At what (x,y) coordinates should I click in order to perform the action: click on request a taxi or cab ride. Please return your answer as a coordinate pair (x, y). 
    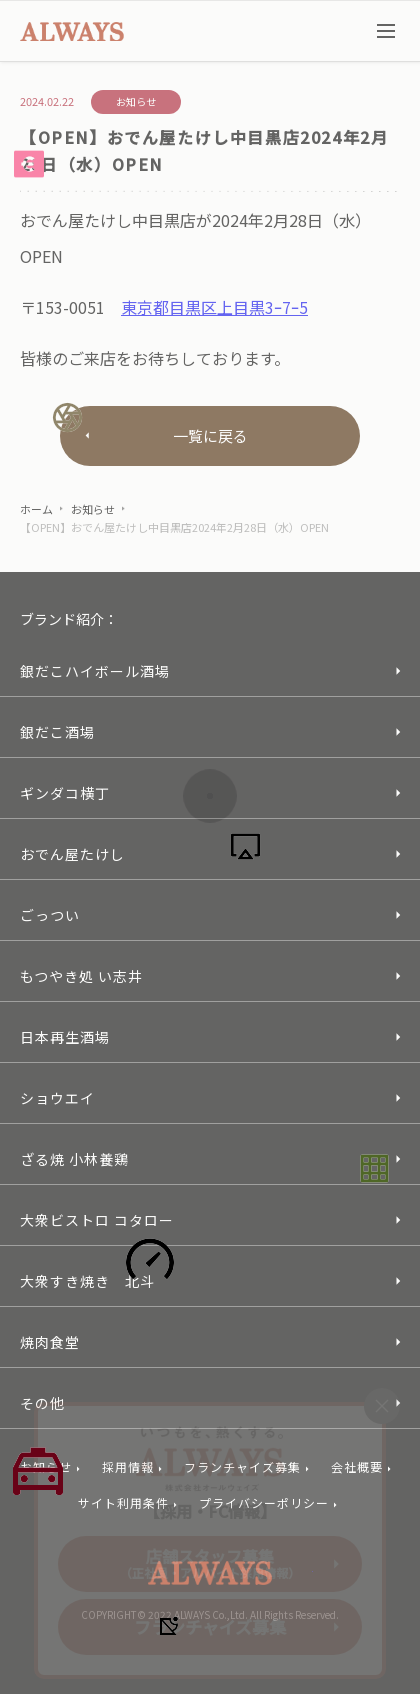
    Looking at the image, I should click on (38, 1470).